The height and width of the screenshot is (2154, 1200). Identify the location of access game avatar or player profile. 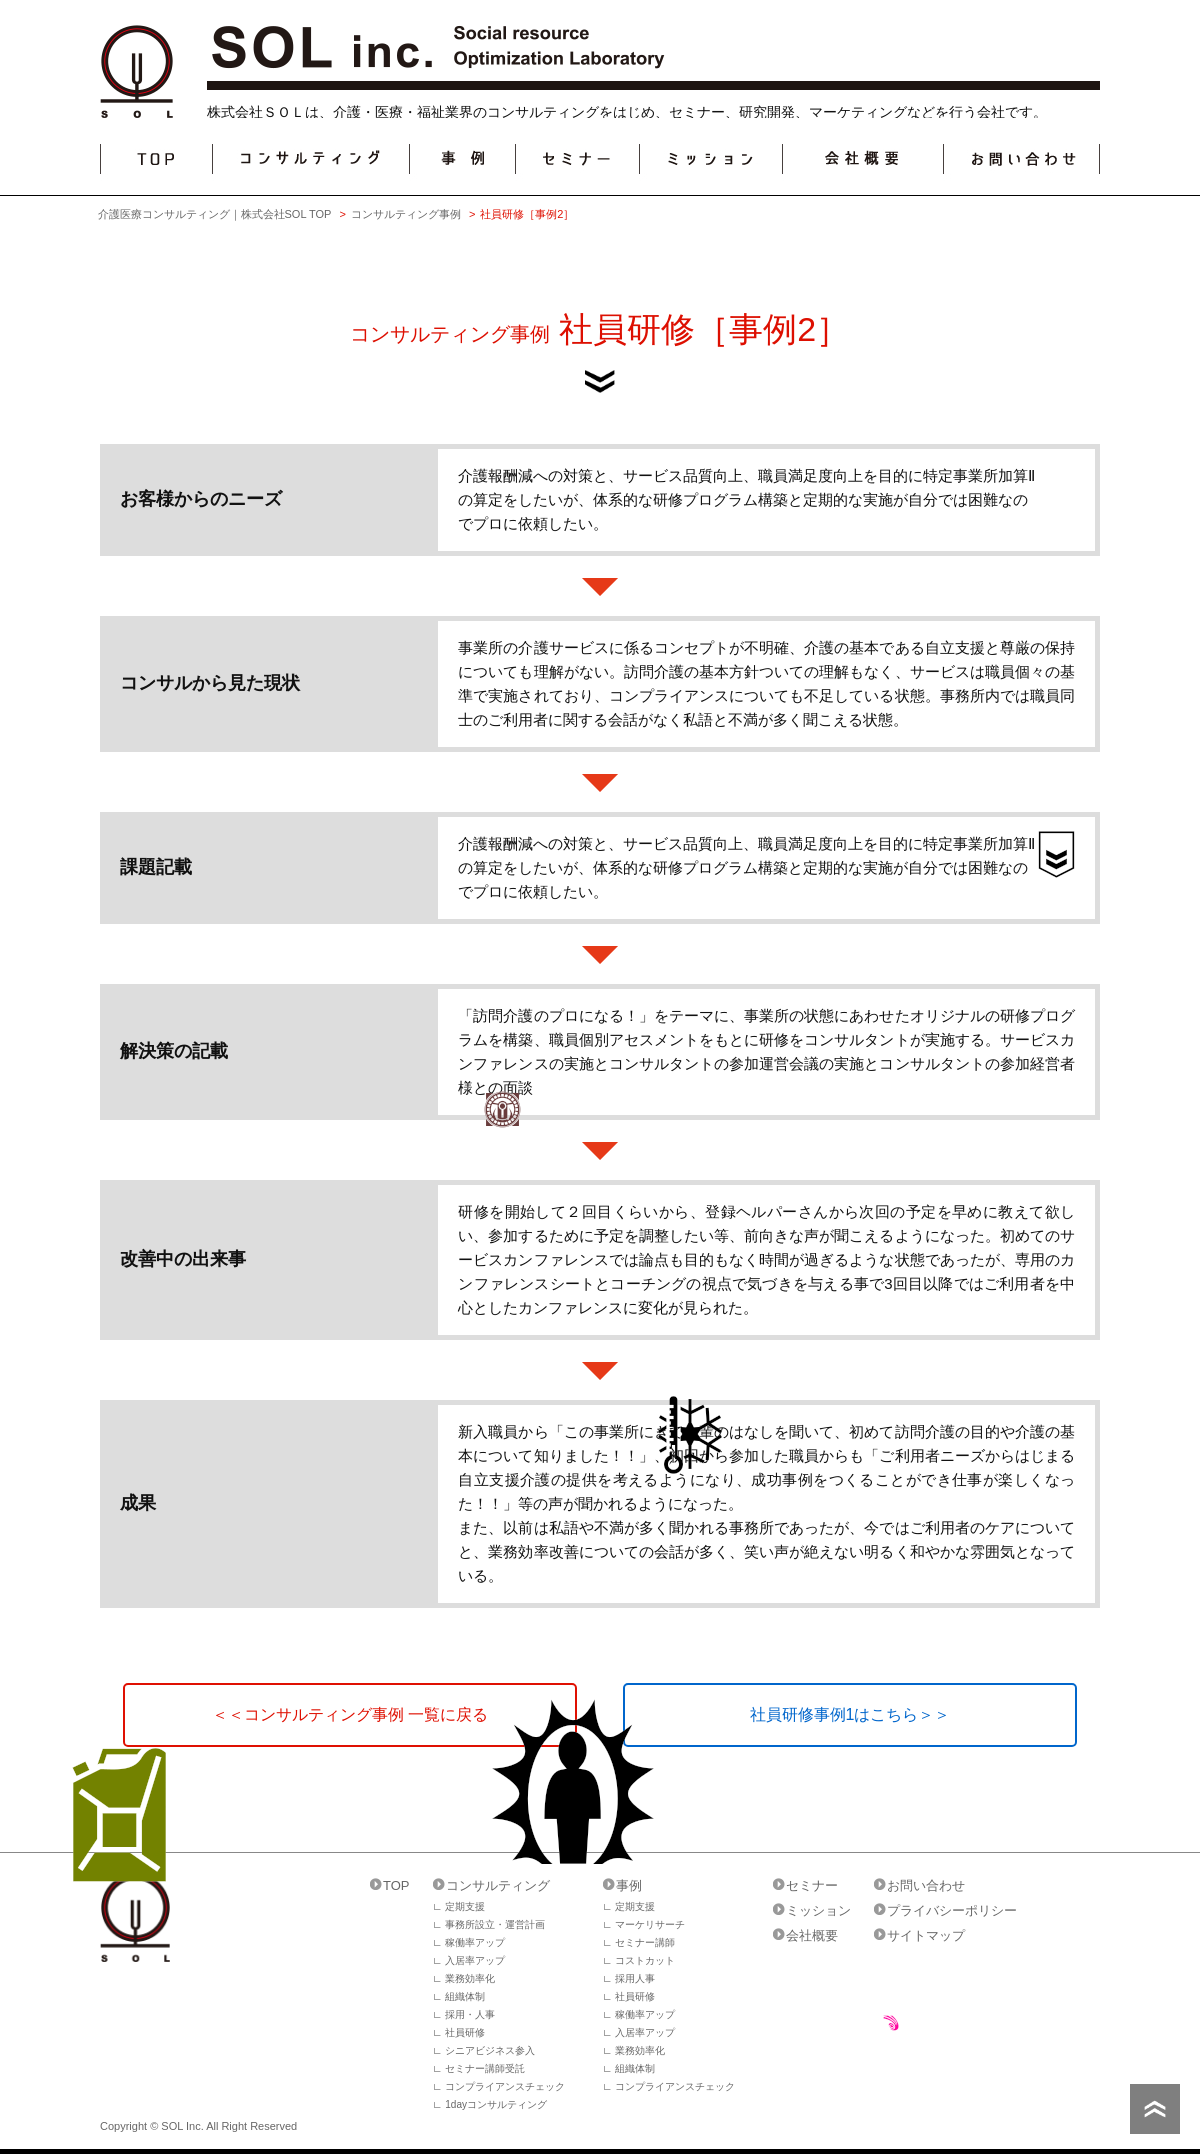
(502, 1109).